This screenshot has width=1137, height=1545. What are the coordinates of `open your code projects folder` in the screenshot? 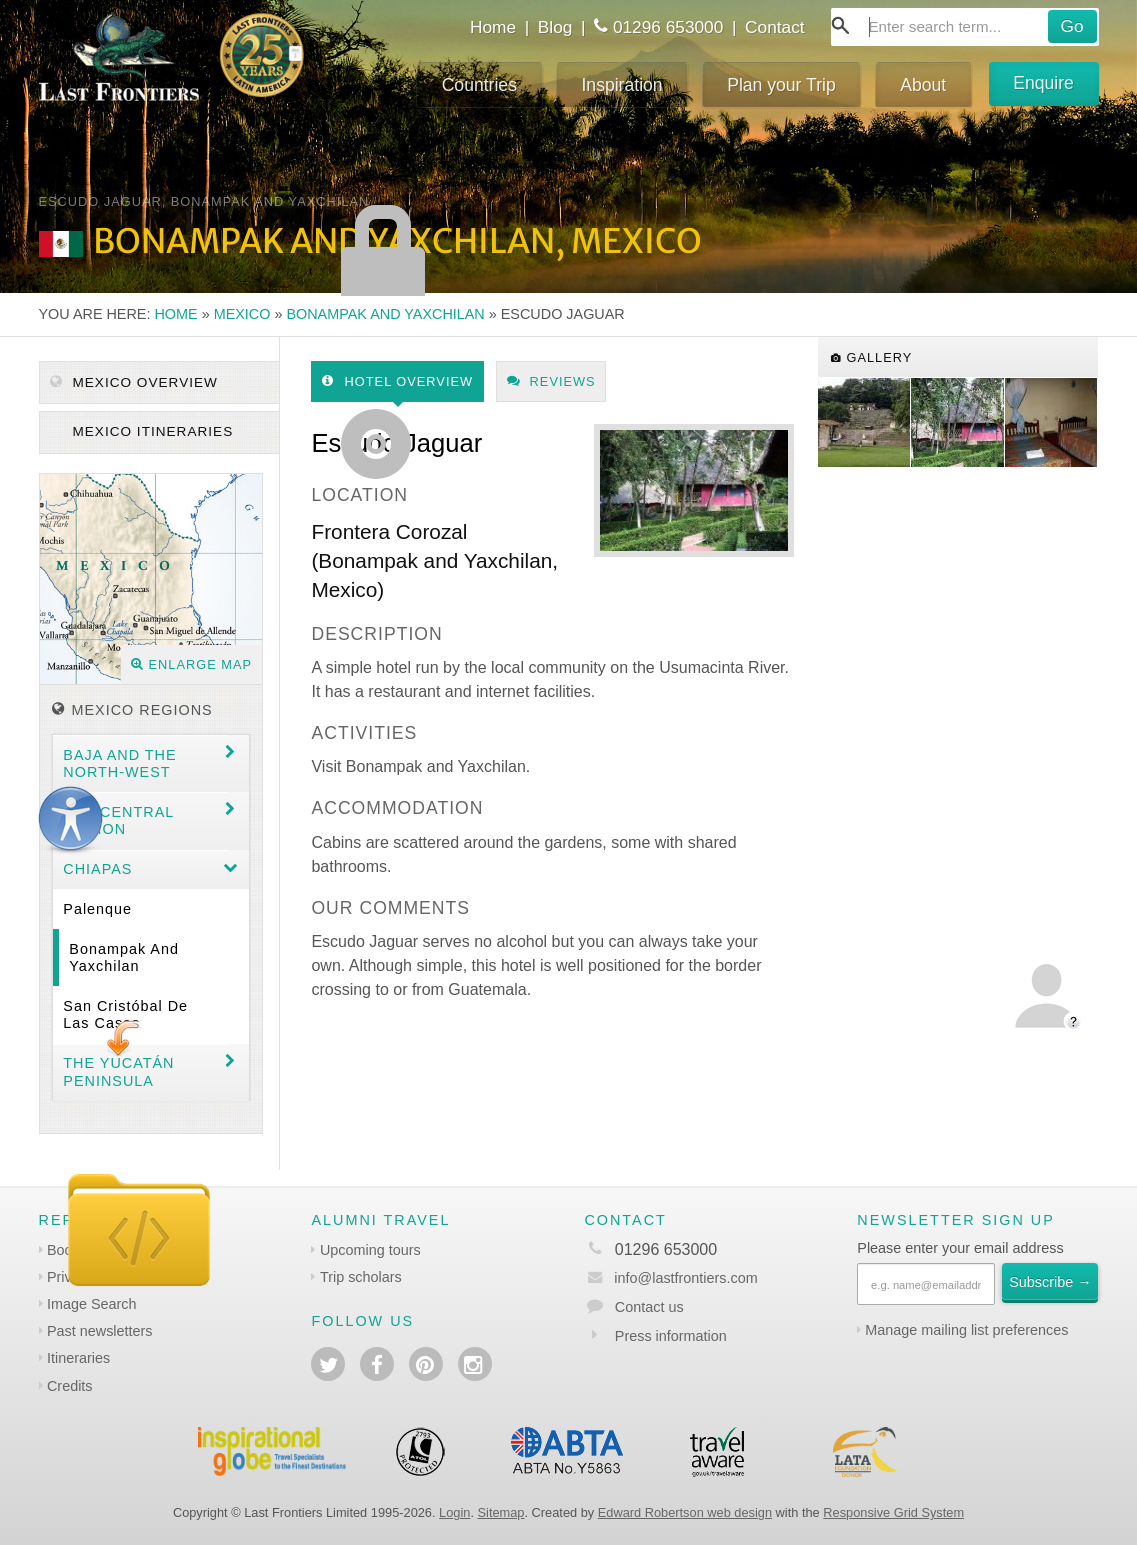 It's located at (139, 1230).